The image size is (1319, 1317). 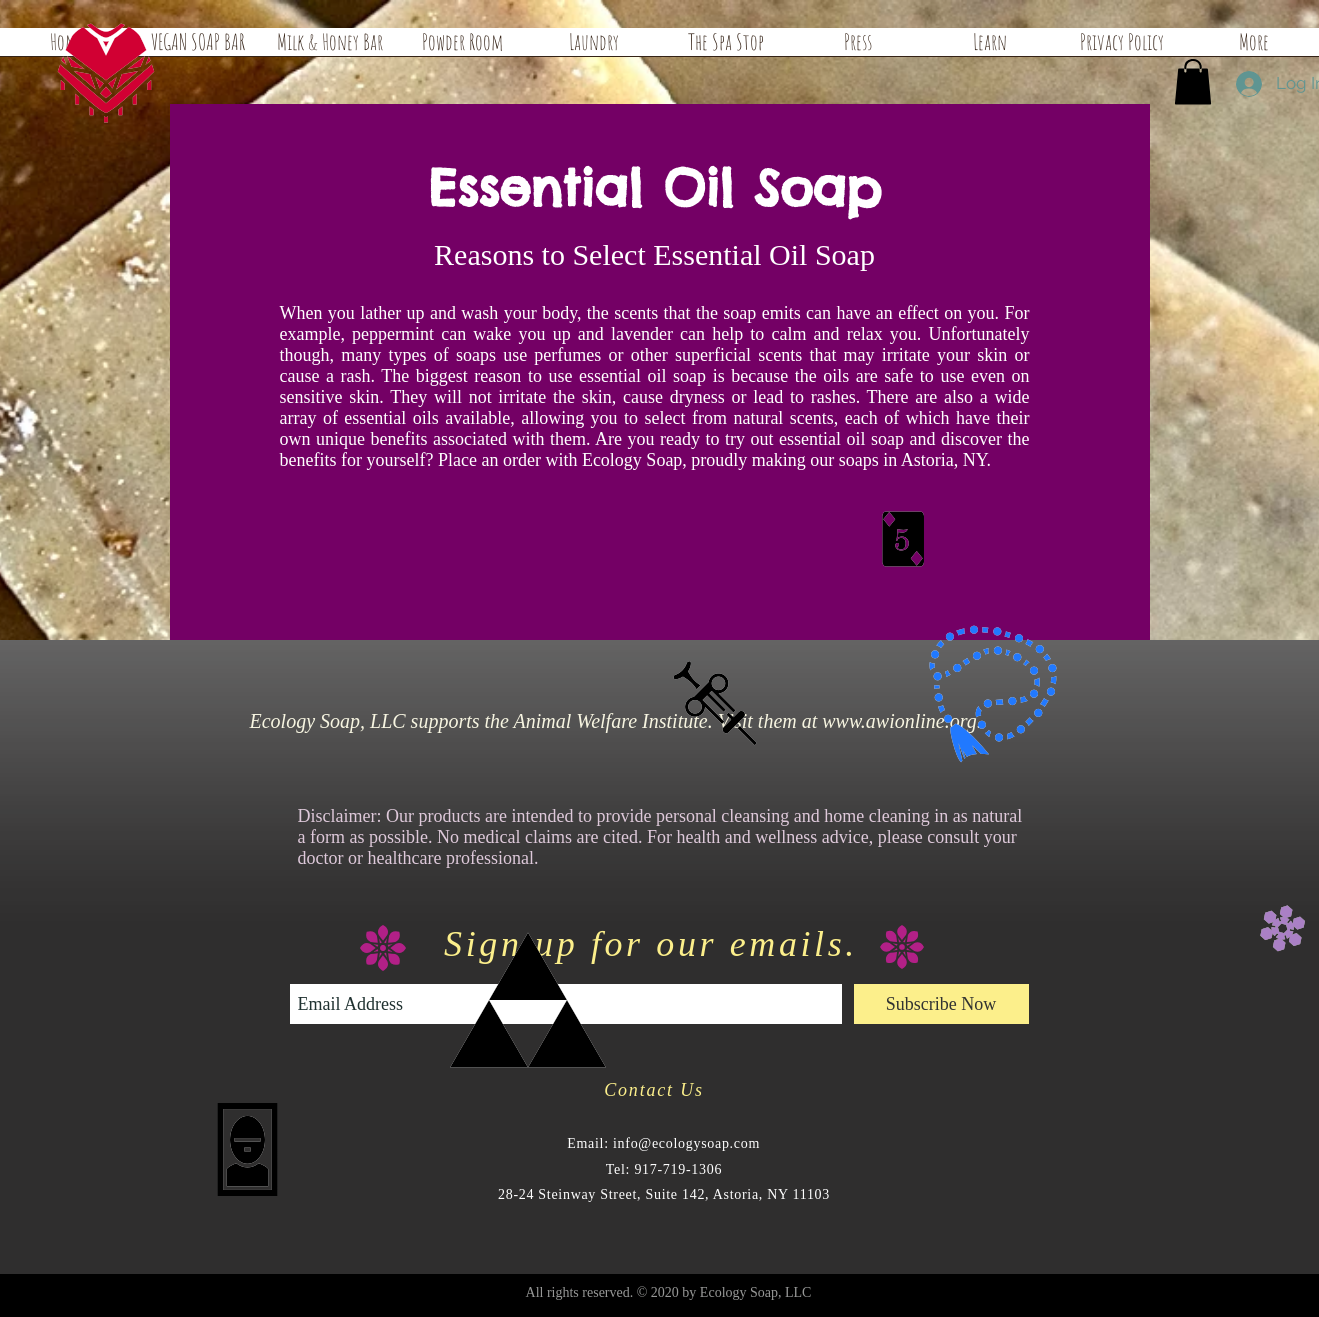 What do you see at coordinates (528, 1000) in the screenshot?
I see `the legend of zelda triforce symbol` at bounding box center [528, 1000].